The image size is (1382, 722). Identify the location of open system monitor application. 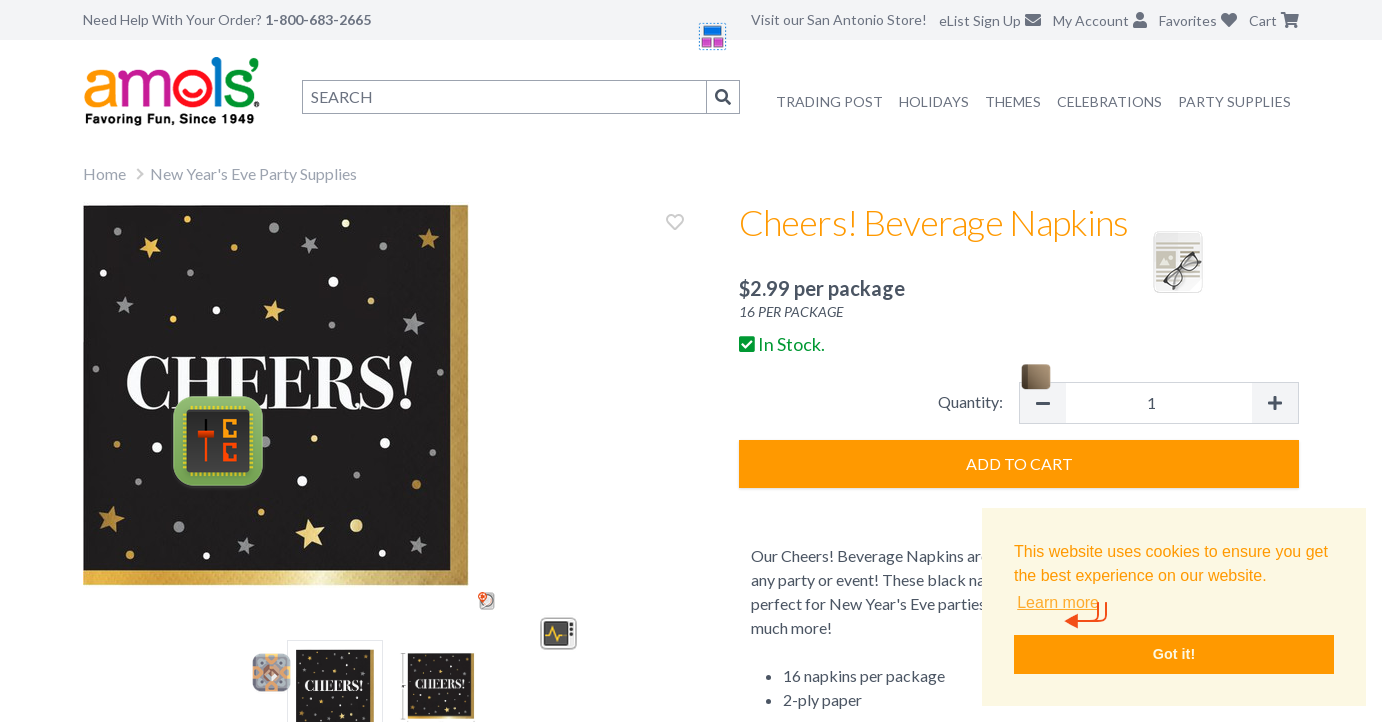
(558, 633).